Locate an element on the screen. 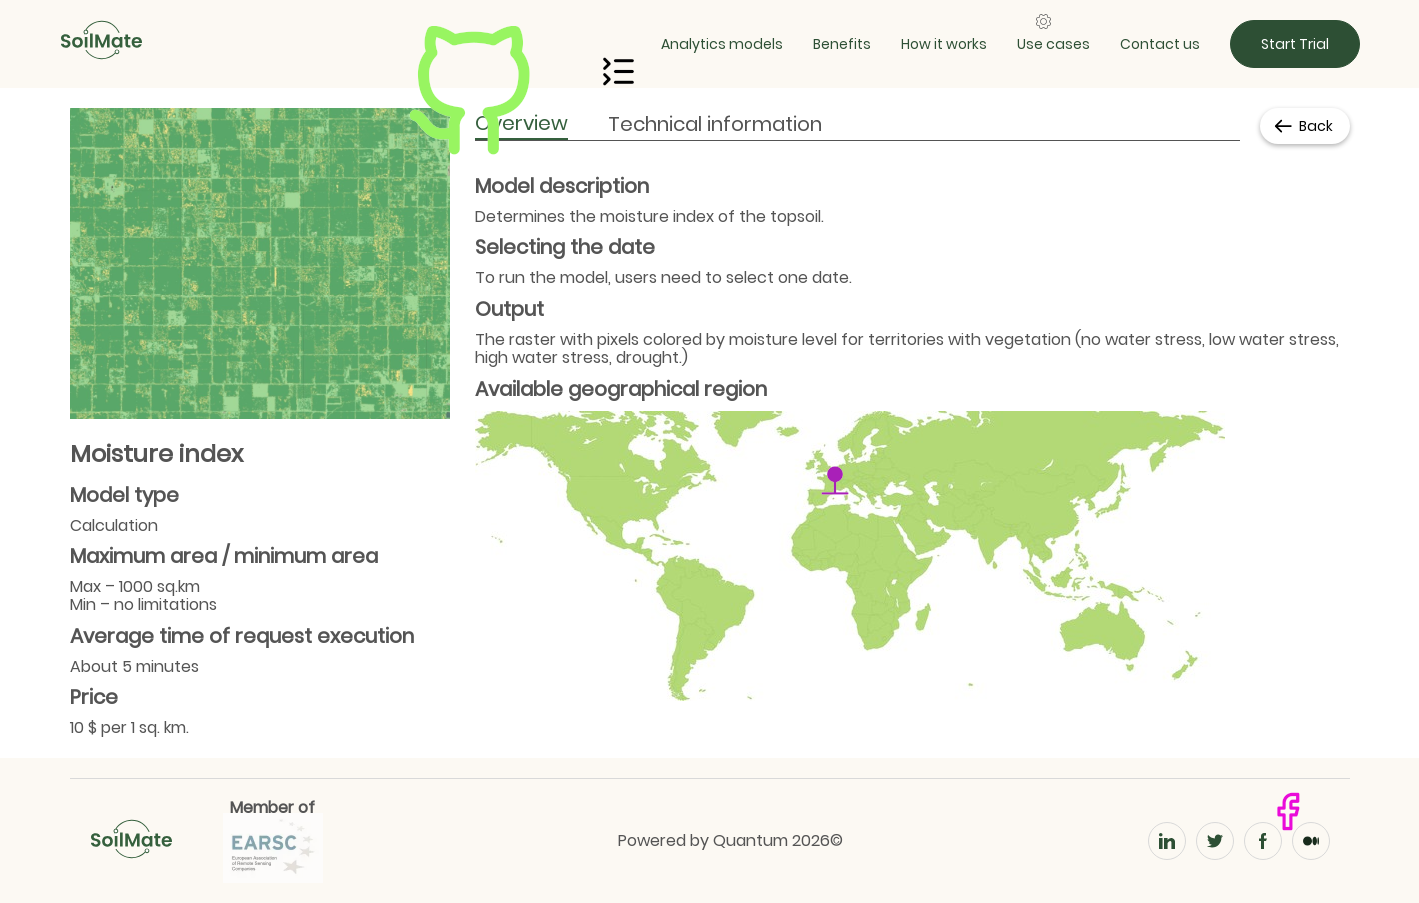 This screenshot has height=903, width=1419. access settings or preferences is located at coordinates (1043, 21).